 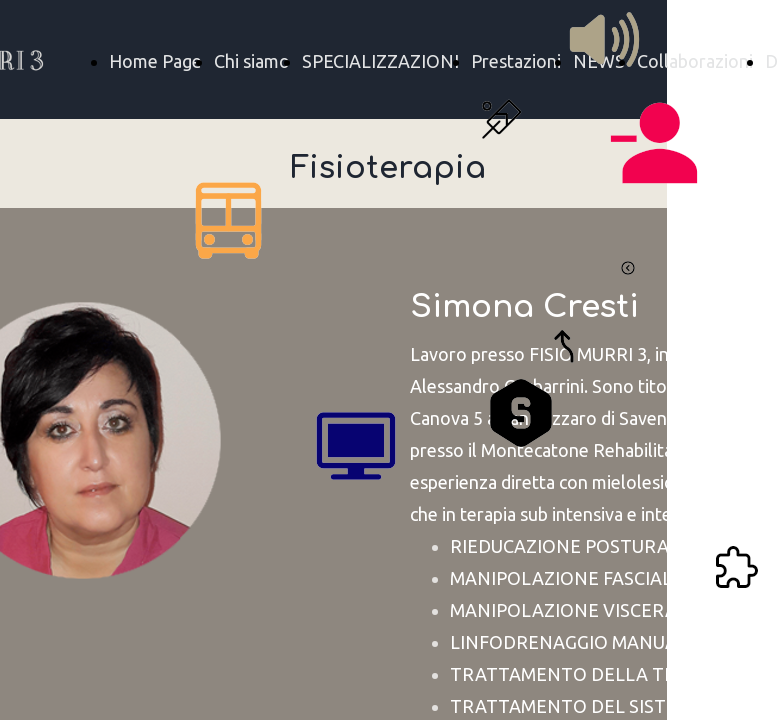 What do you see at coordinates (628, 268) in the screenshot?
I see `go back to the previous screen` at bounding box center [628, 268].